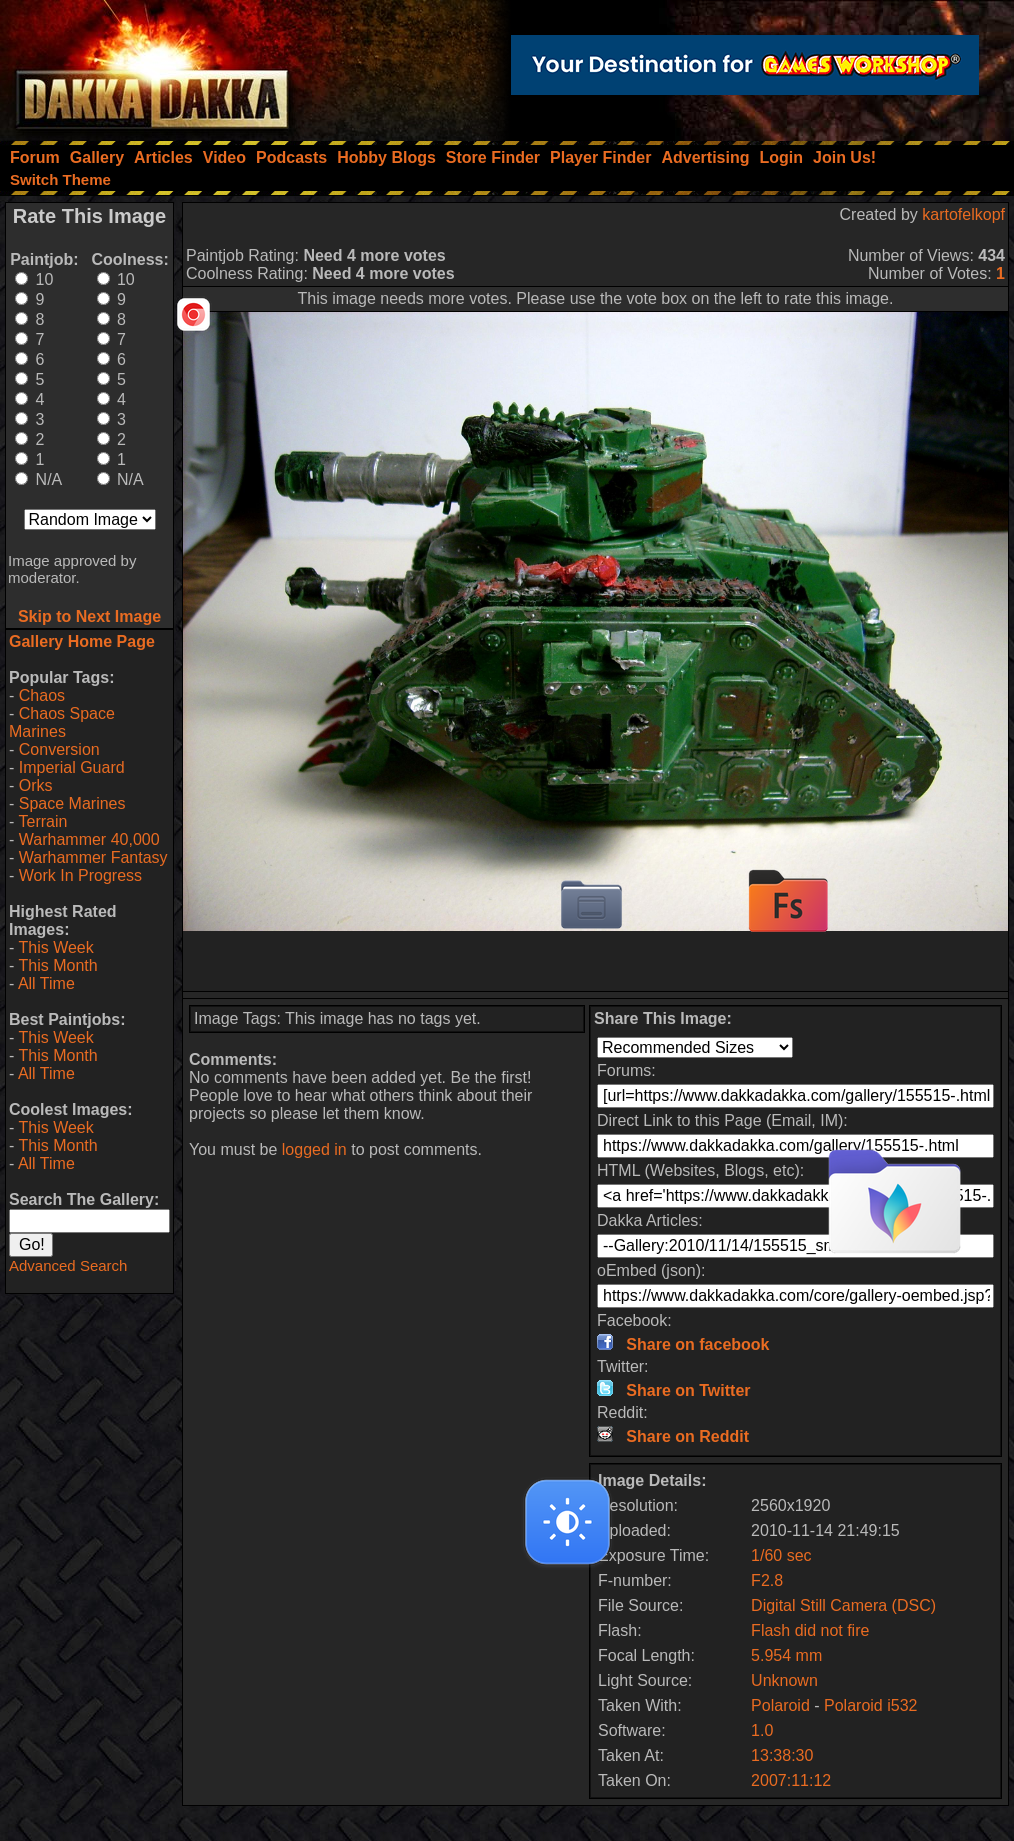 This screenshot has height=1841, width=1014. I want to click on open adobe fuse project folder, so click(788, 903).